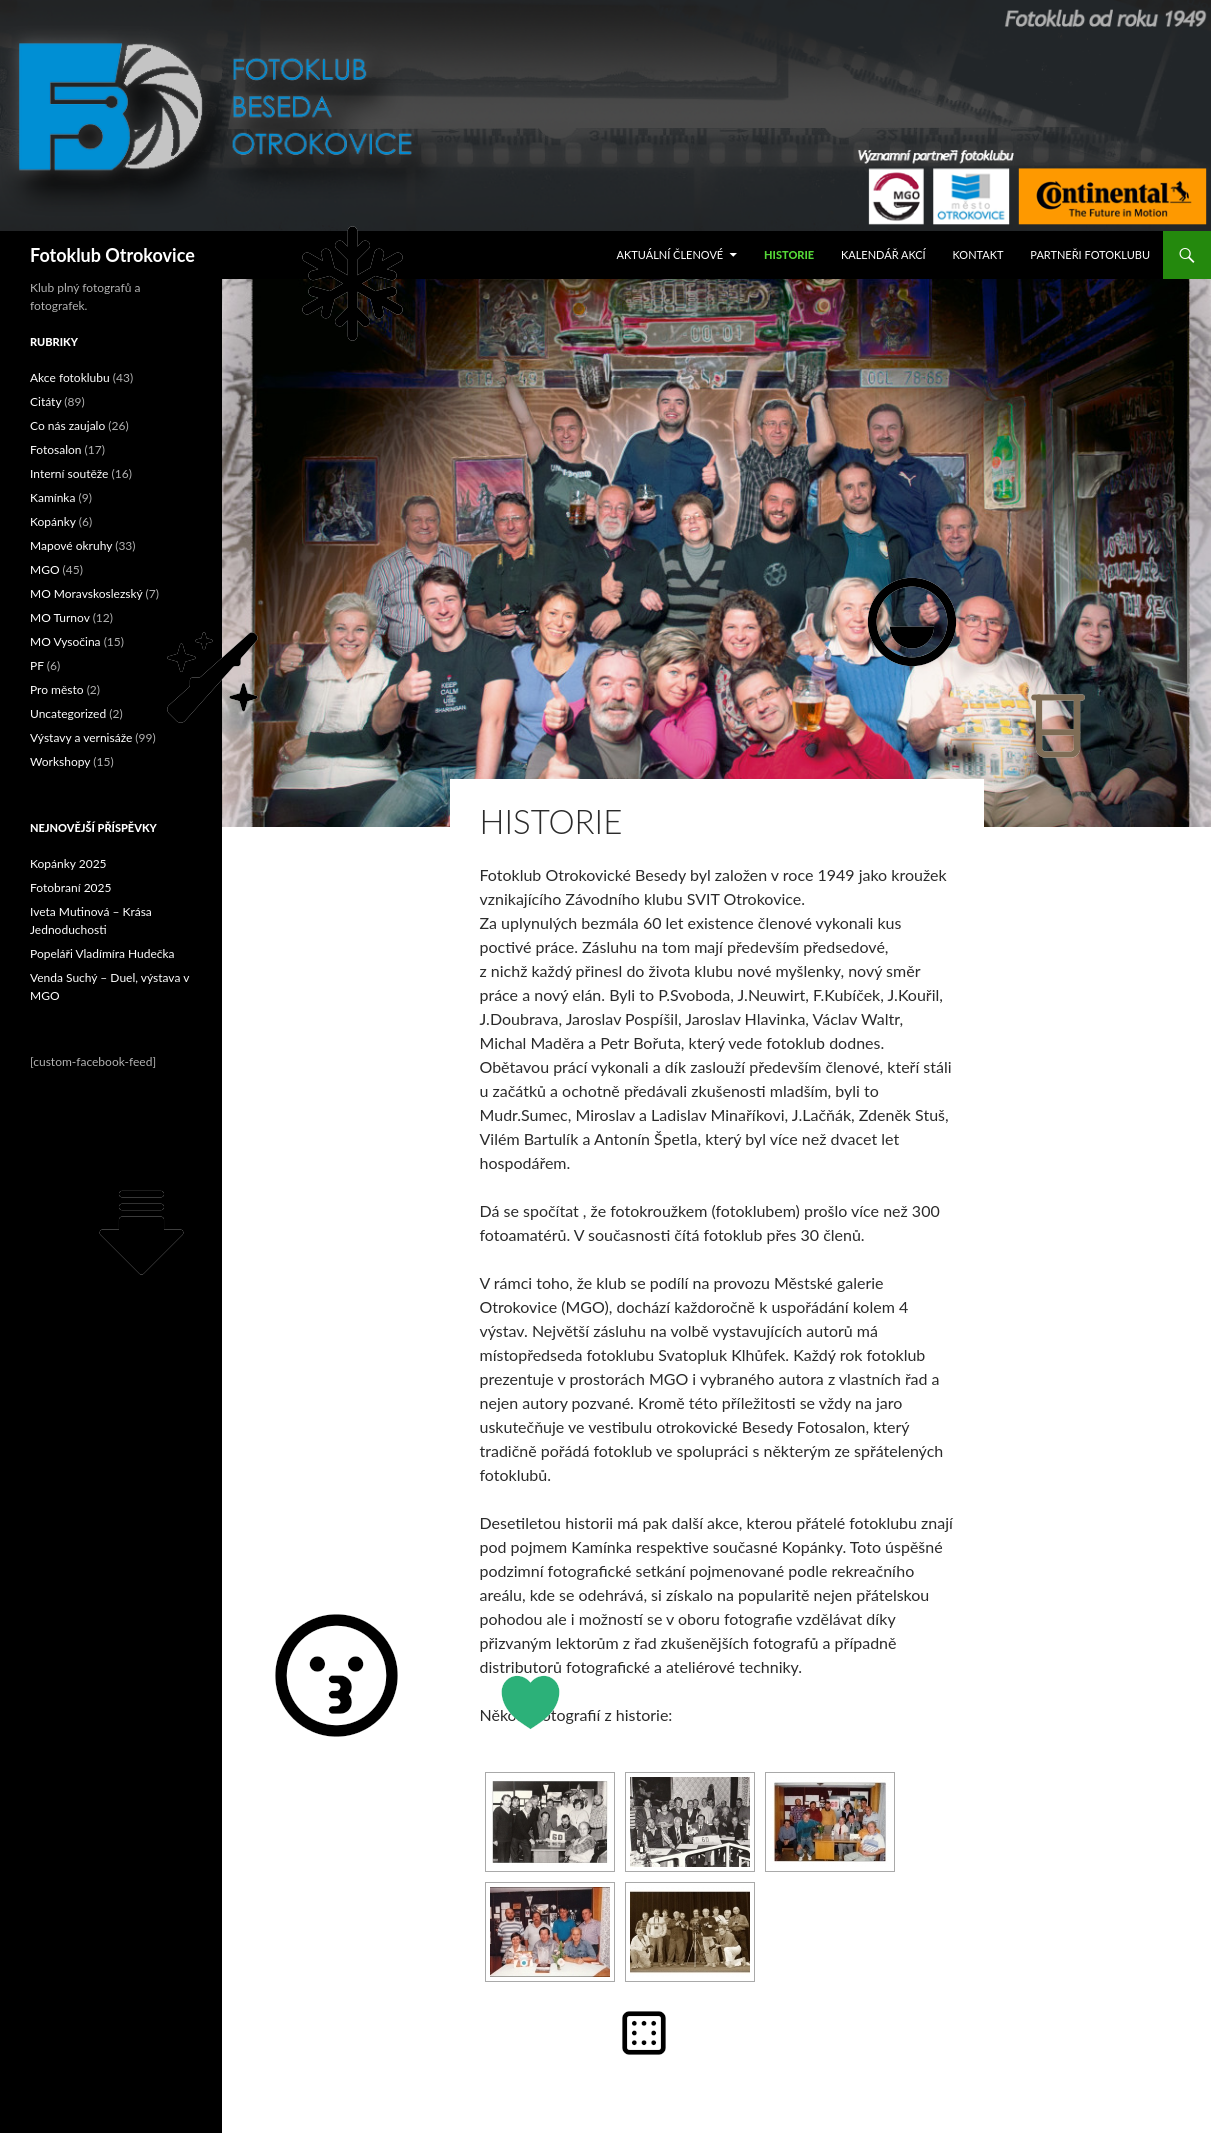 Image resolution: width=1211 pixels, height=2133 pixels. I want to click on download file or content, so click(141, 1229).